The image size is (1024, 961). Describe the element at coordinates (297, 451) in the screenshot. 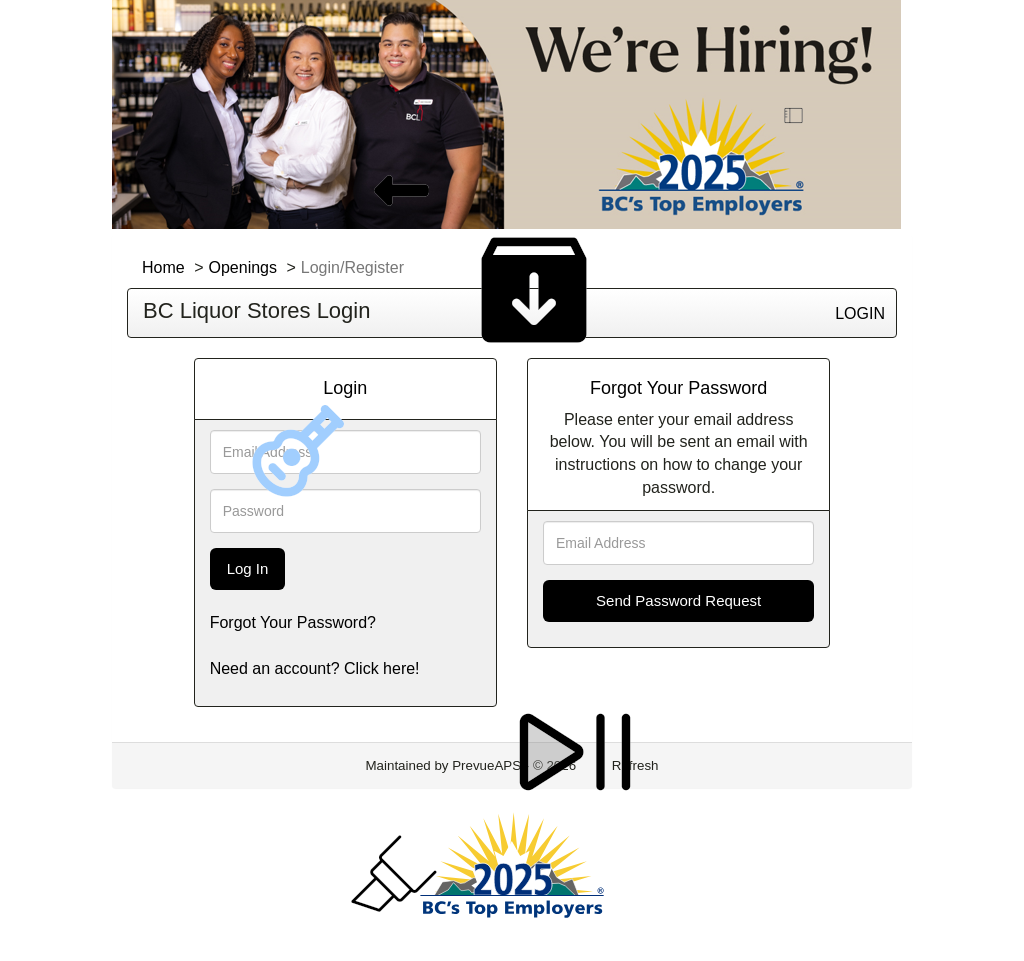

I see `access music or instrument settings` at that location.